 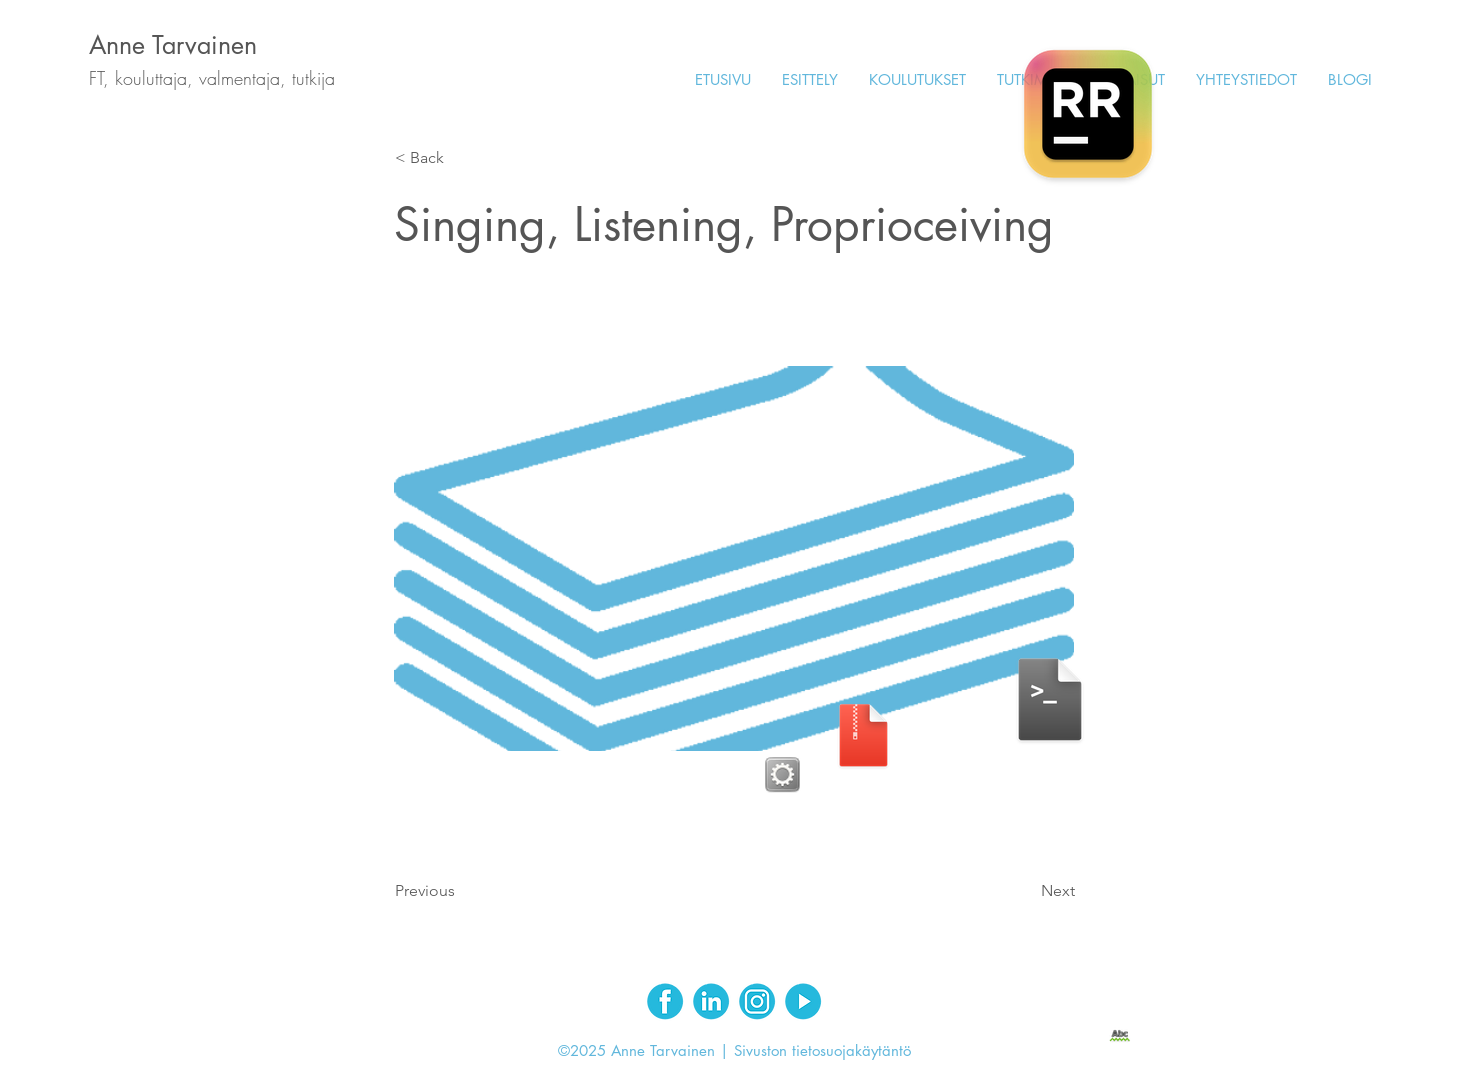 What do you see at coordinates (1120, 1036) in the screenshot?
I see `check spelling in document` at bounding box center [1120, 1036].